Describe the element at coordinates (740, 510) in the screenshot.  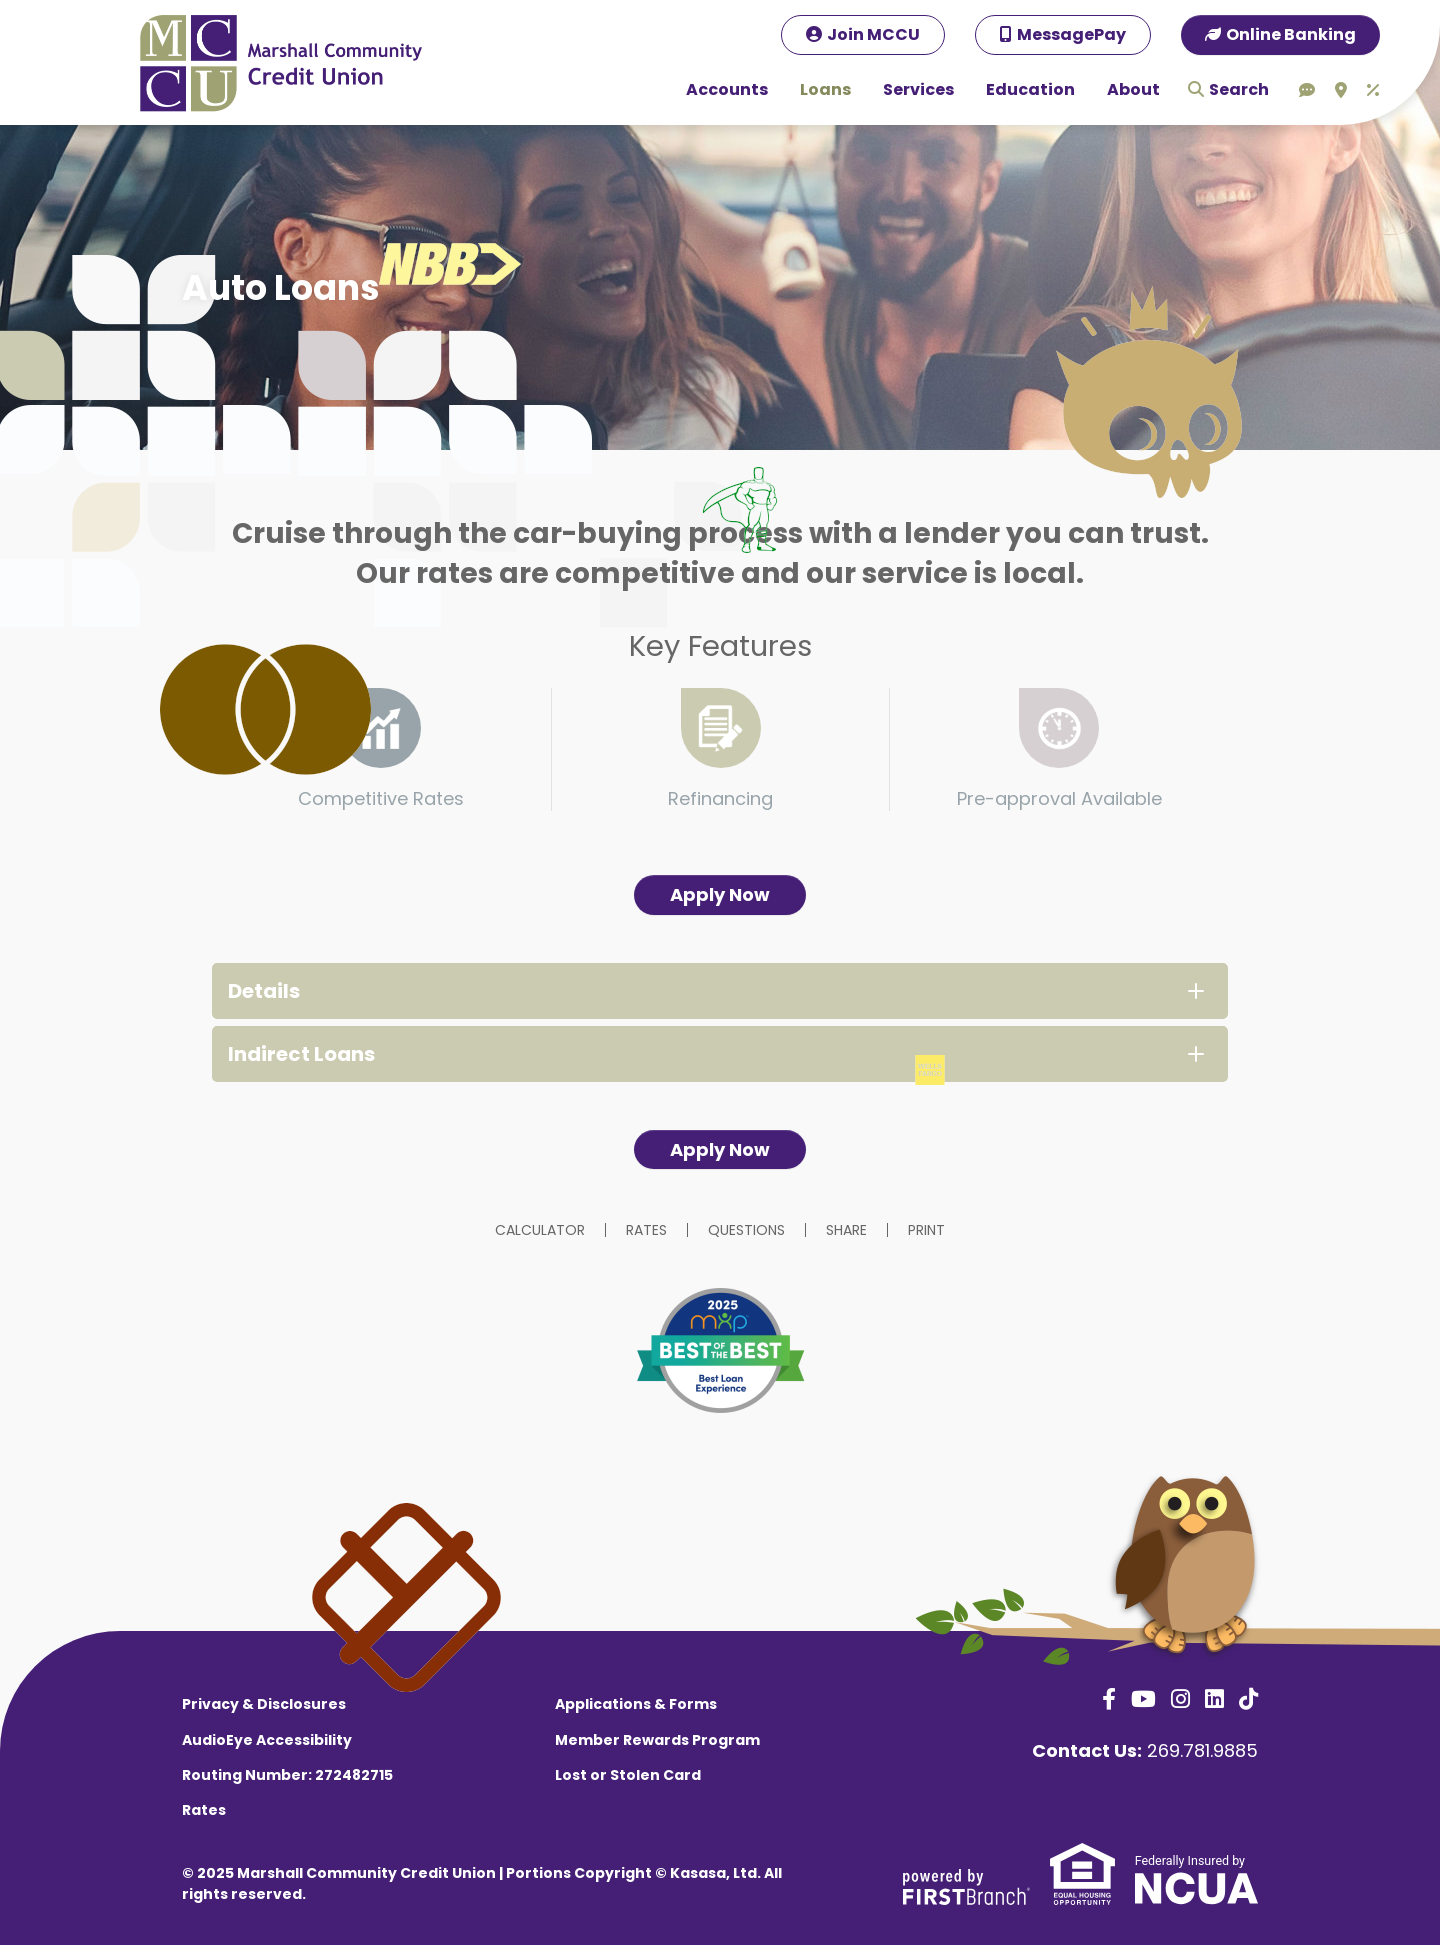
I see `greensock animation platform (gsap) logo` at that location.